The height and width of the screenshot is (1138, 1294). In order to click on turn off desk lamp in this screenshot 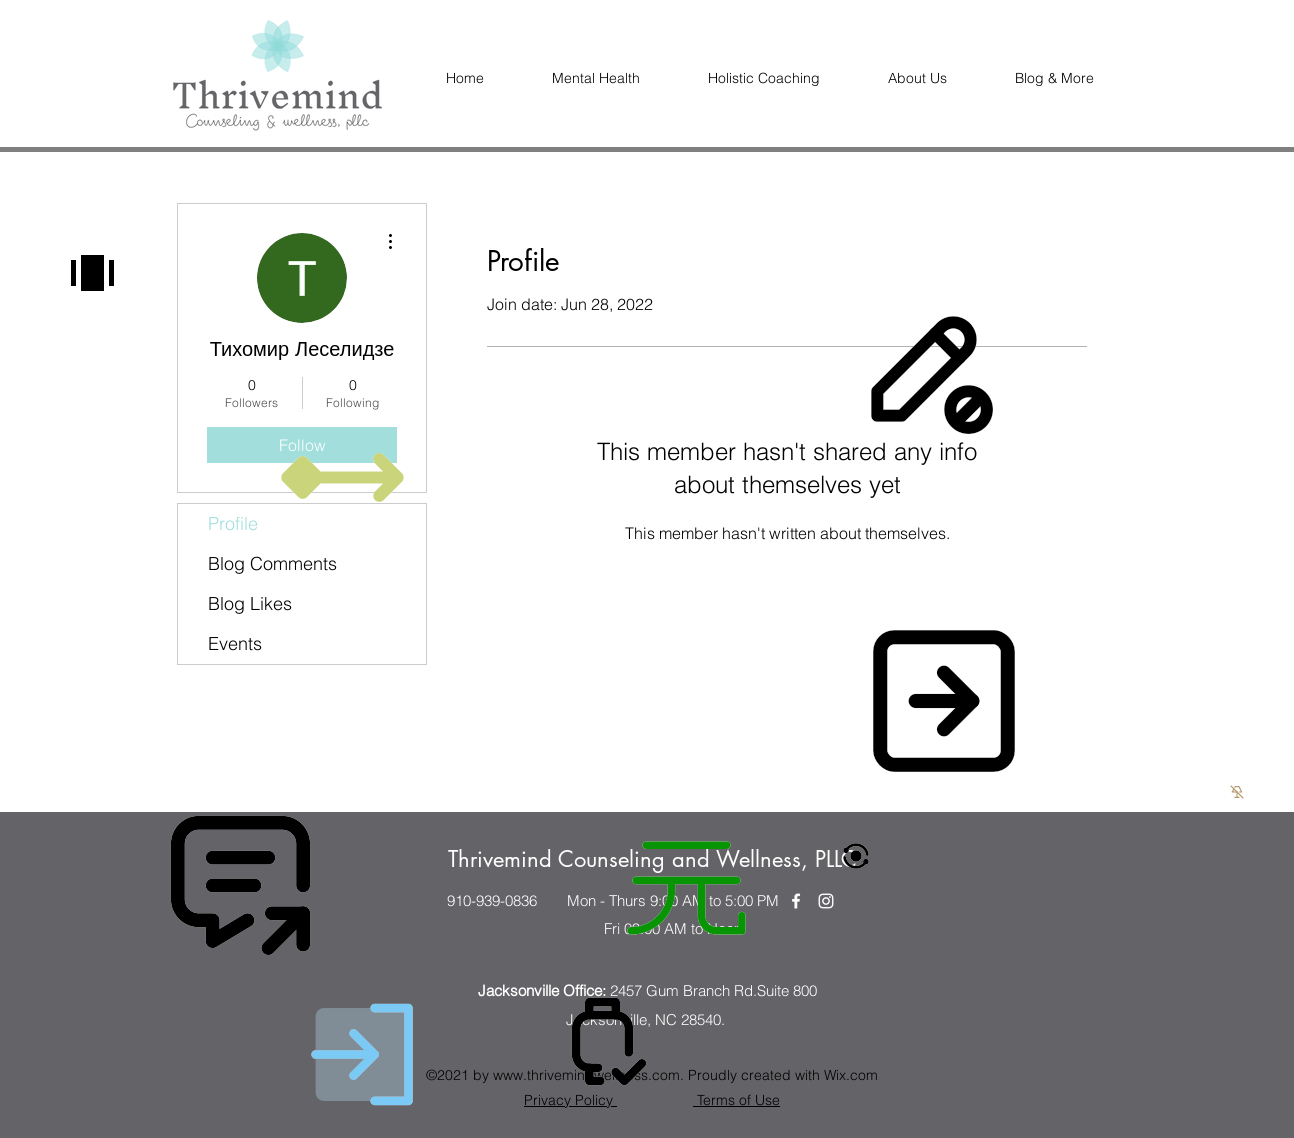, I will do `click(1237, 792)`.